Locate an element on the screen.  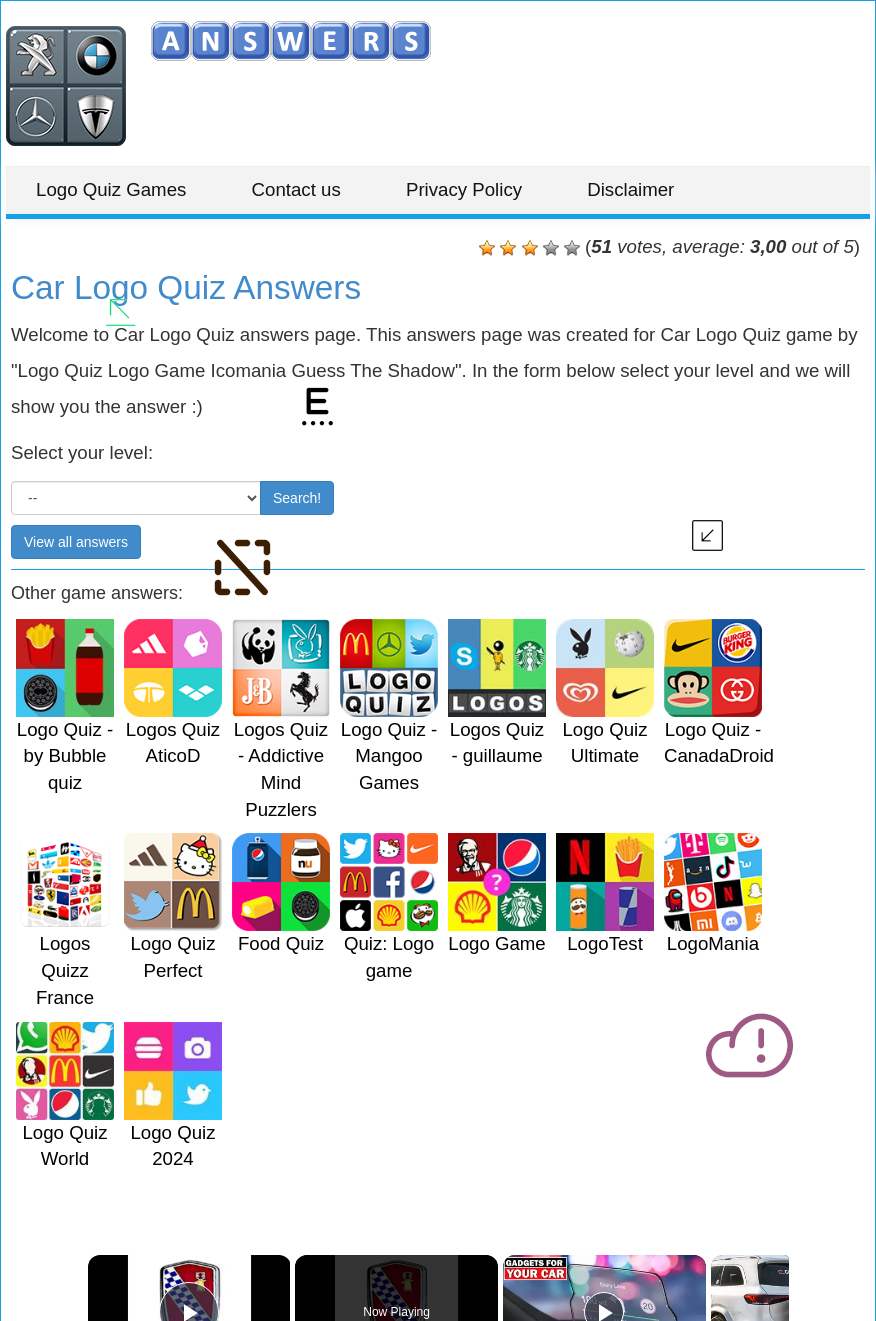
navigate to the top-left or home position is located at coordinates (119, 312).